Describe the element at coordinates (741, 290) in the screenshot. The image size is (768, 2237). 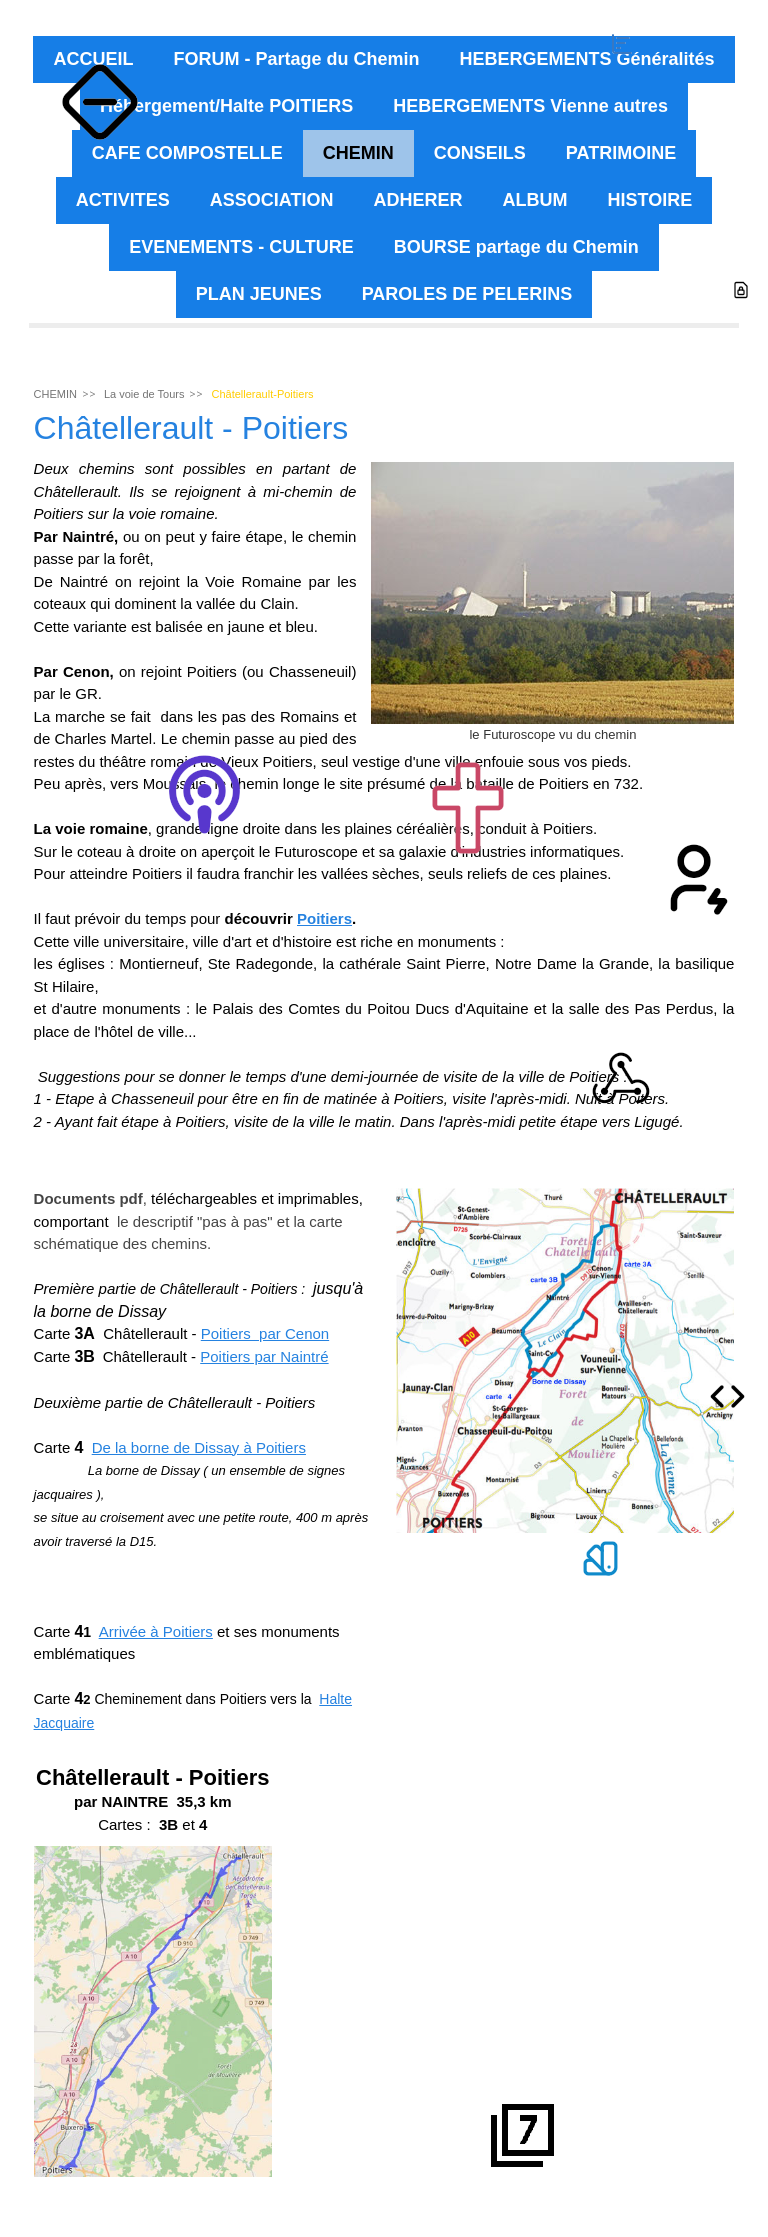
I see `indicates a protected or encrypted file` at that location.